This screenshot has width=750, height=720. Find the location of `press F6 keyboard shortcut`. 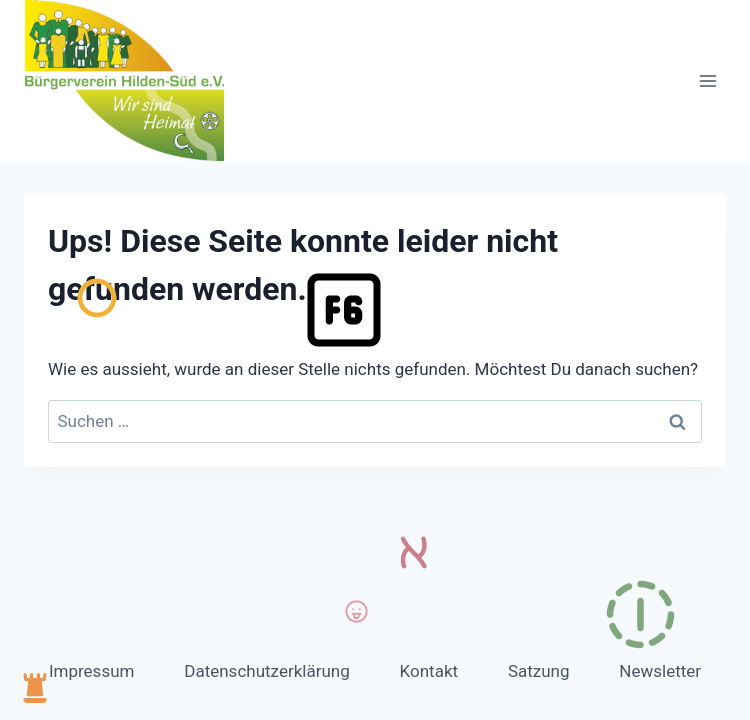

press F6 keyboard shortcut is located at coordinates (344, 310).